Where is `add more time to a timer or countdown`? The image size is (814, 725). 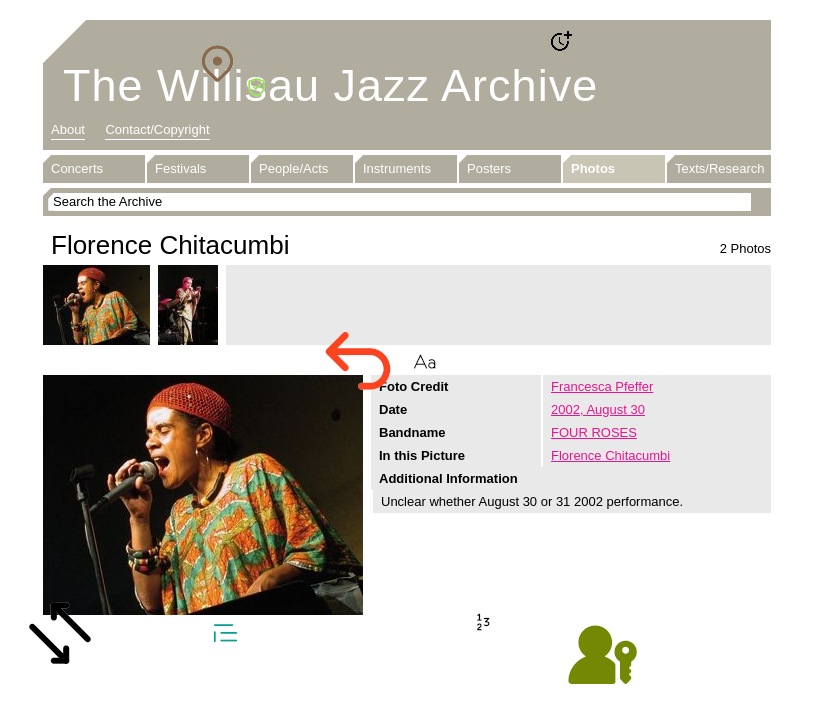 add more time to a timer or countdown is located at coordinates (561, 41).